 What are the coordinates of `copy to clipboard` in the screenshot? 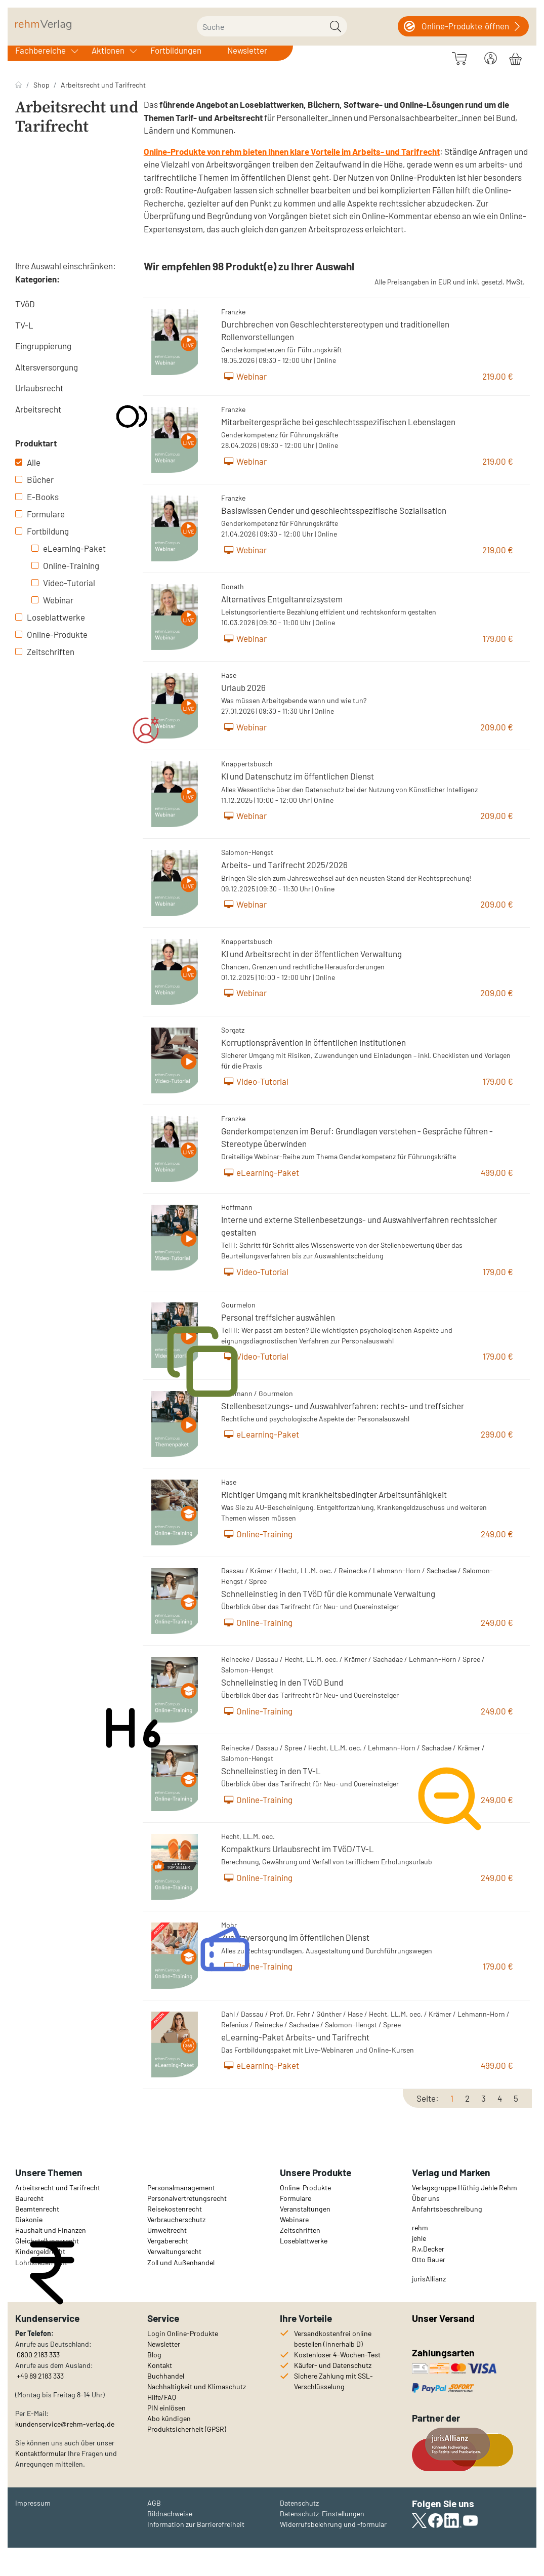 It's located at (202, 1362).